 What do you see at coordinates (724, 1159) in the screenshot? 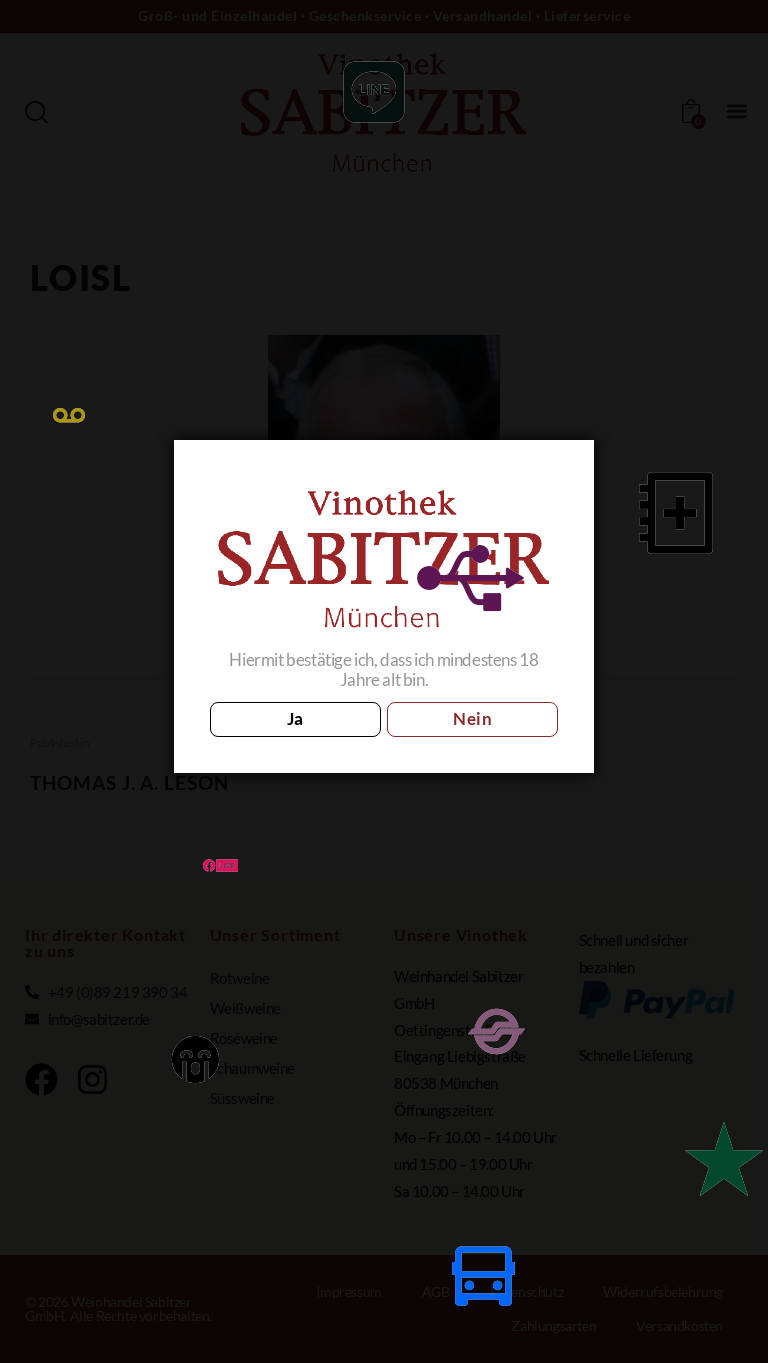
I see `visit ReverbNation profile or website` at bounding box center [724, 1159].